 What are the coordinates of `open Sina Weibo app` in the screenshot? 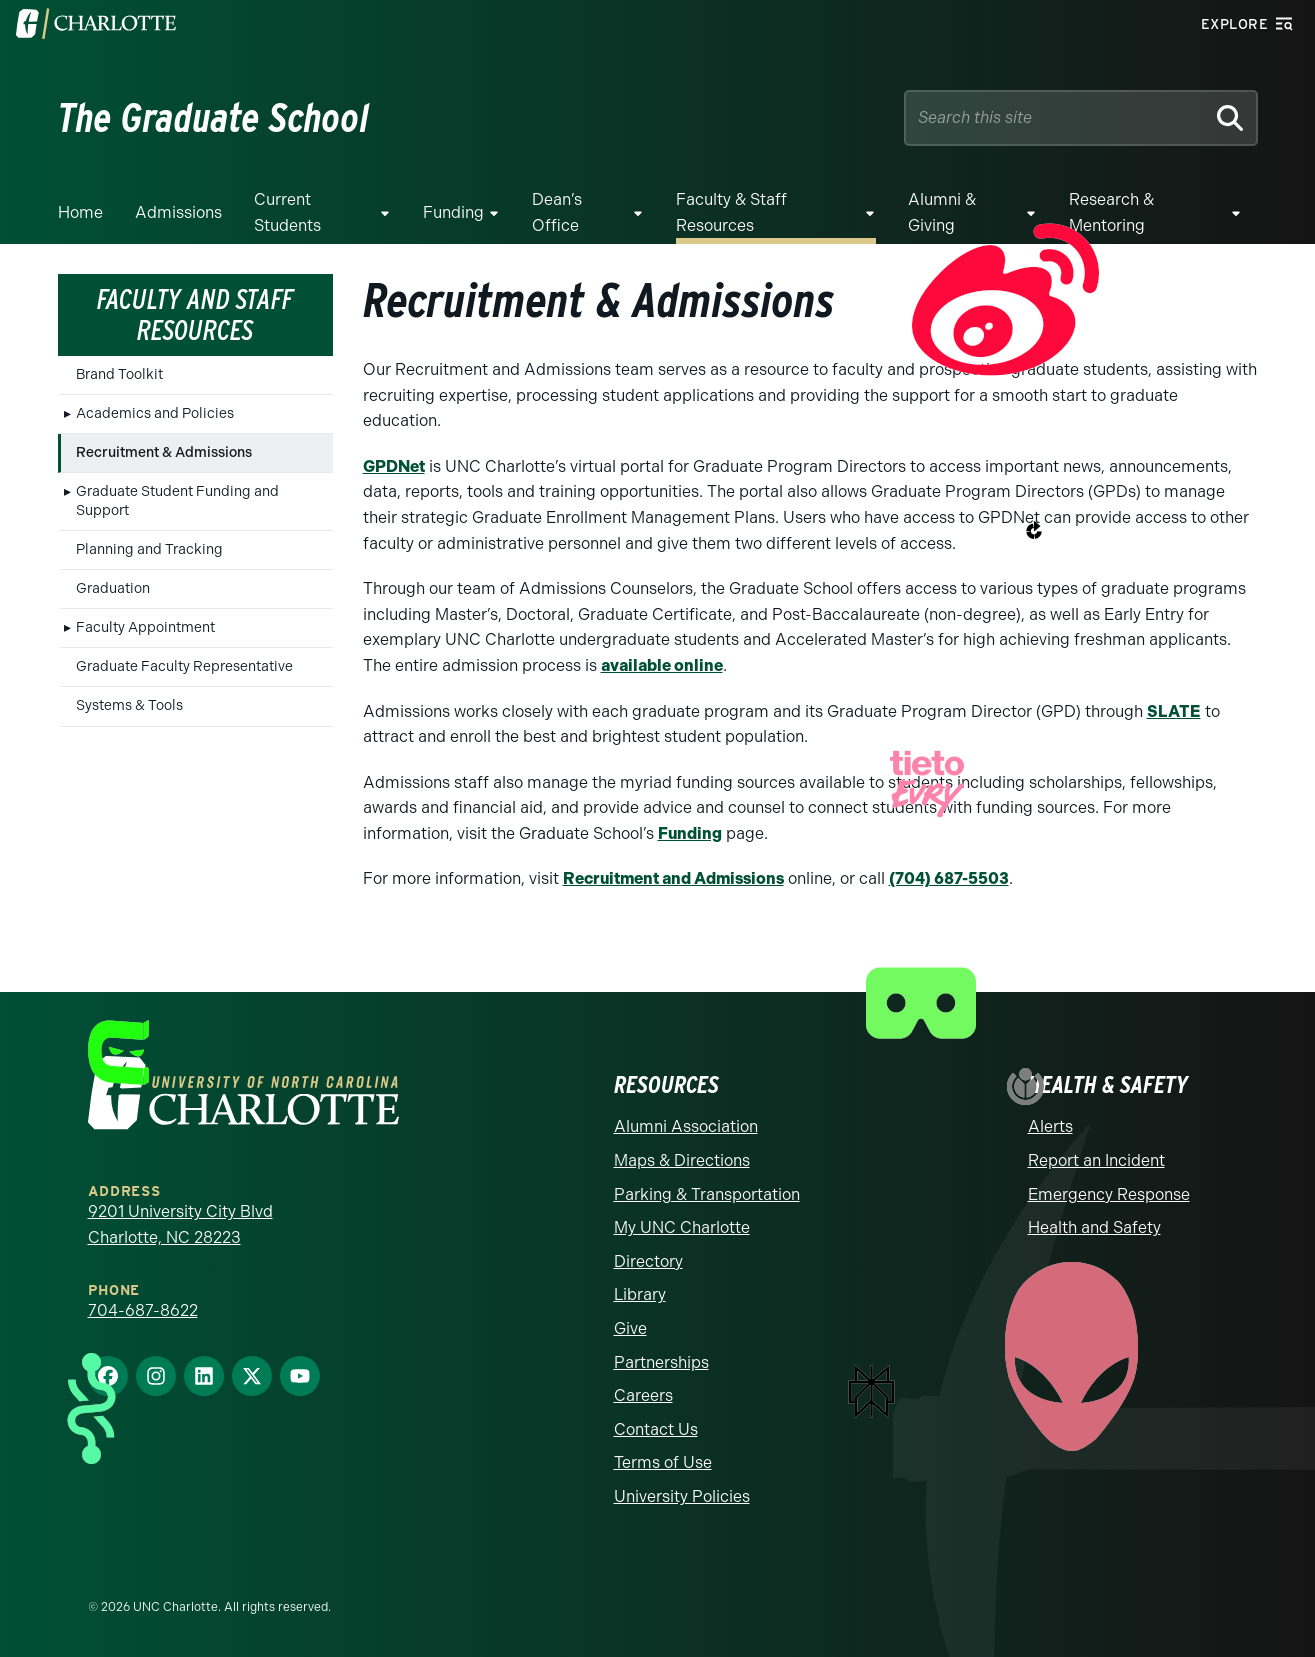 It's located at (1005, 299).